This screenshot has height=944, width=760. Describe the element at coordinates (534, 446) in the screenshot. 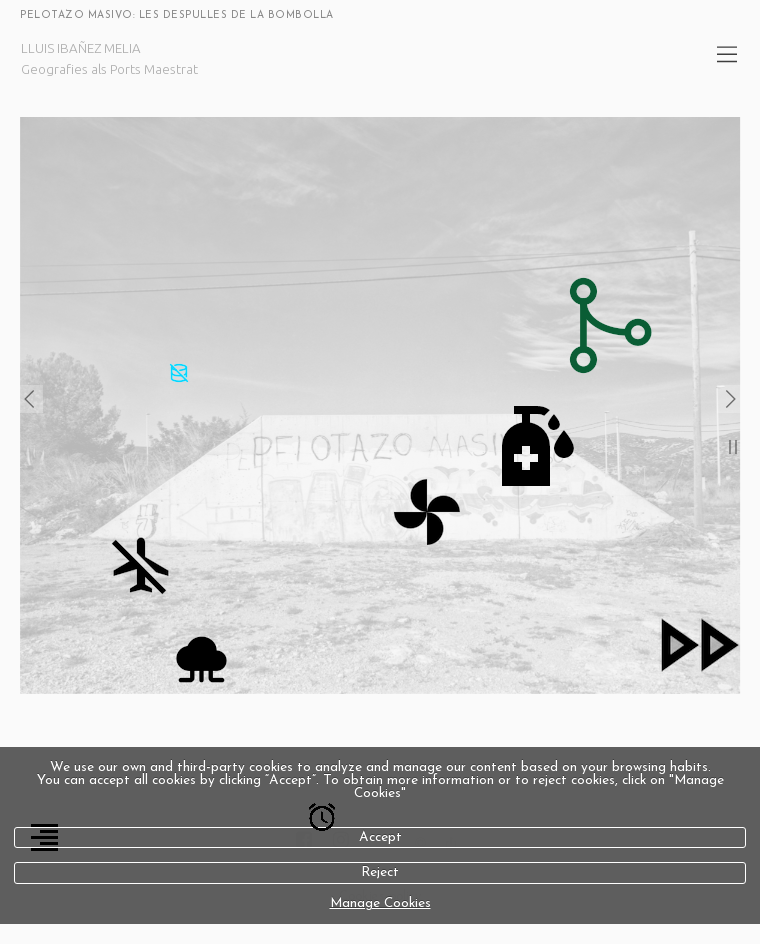

I see `access hand sanitizer station location` at that location.